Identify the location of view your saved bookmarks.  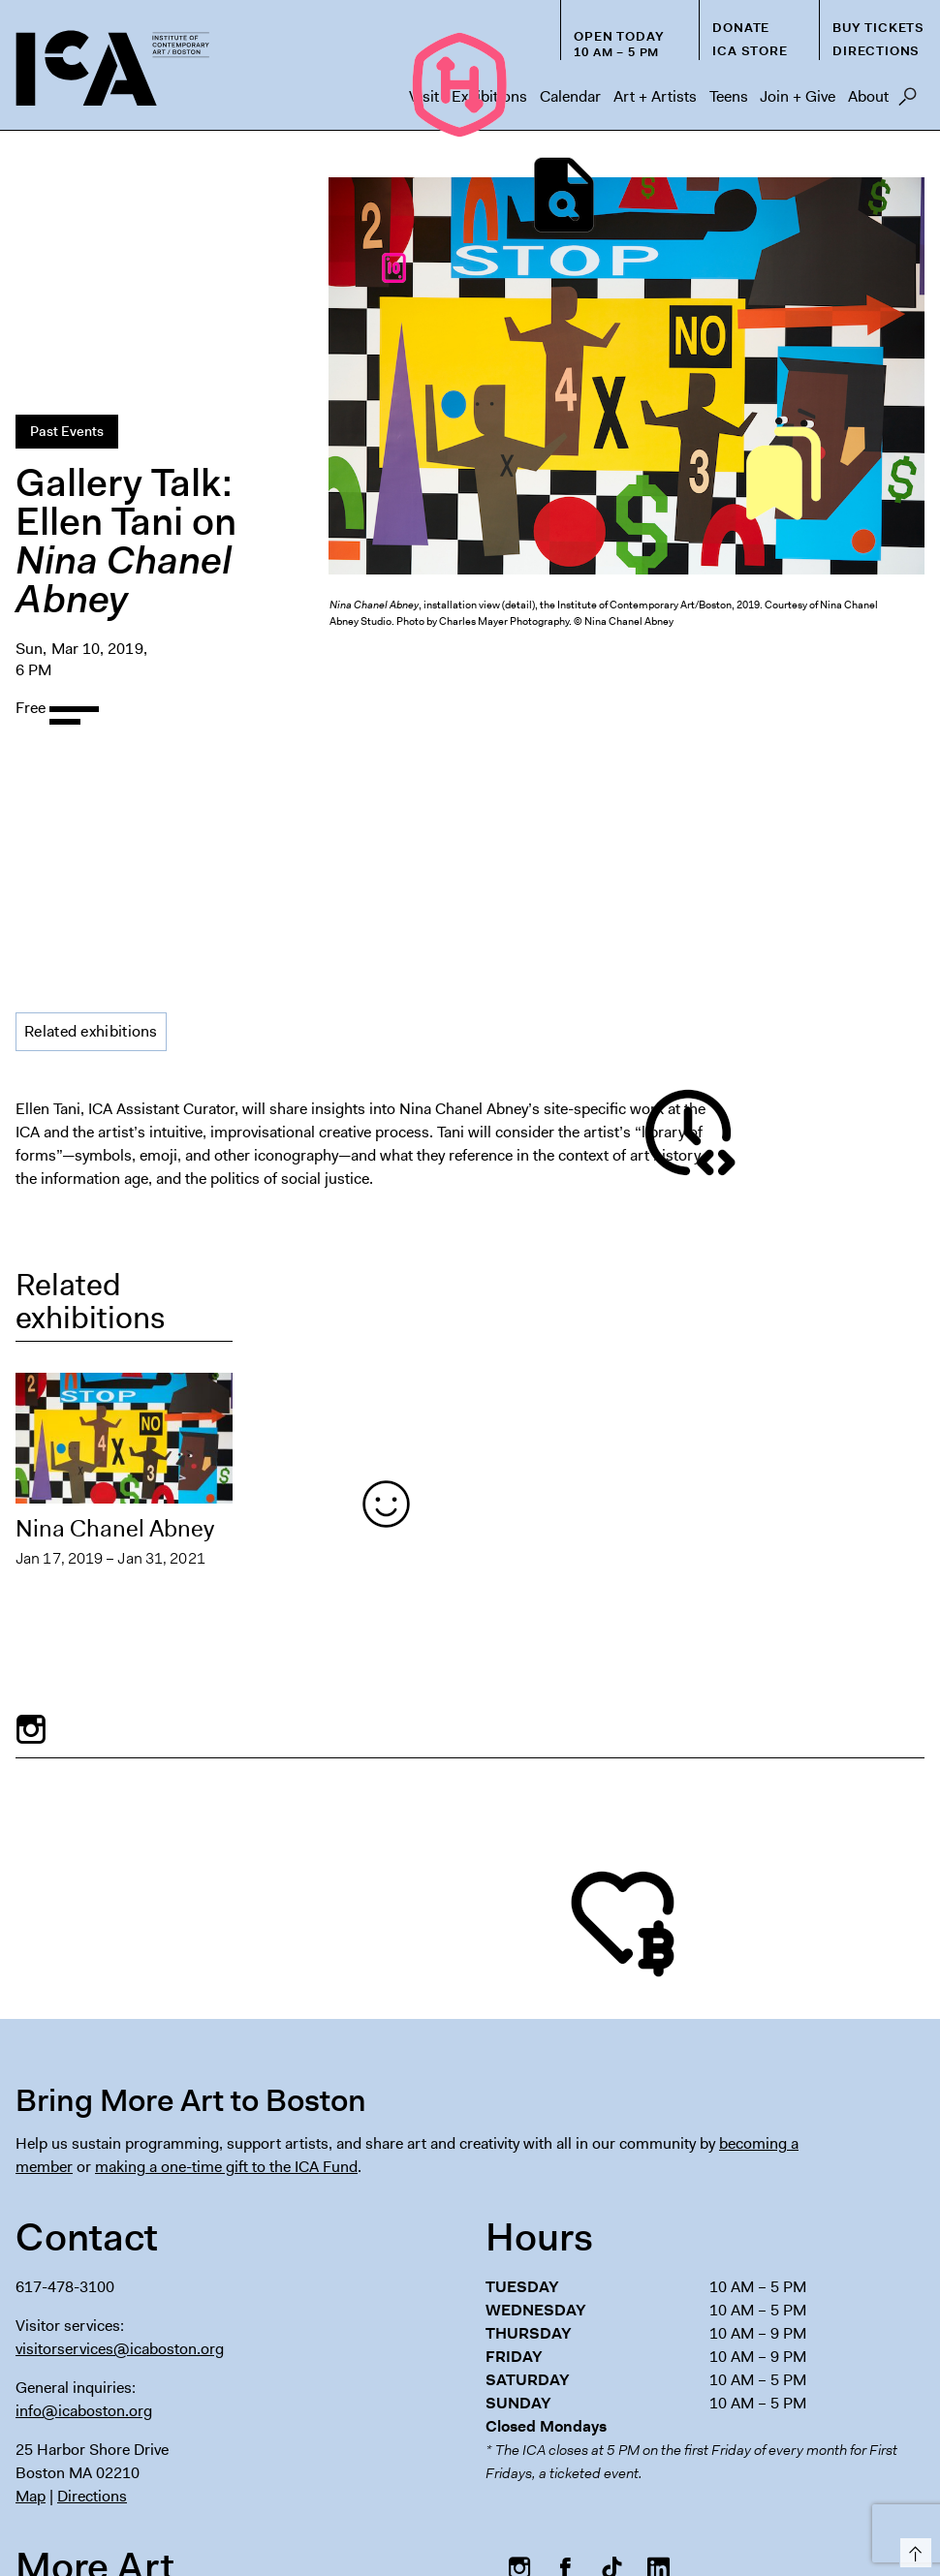
(783, 473).